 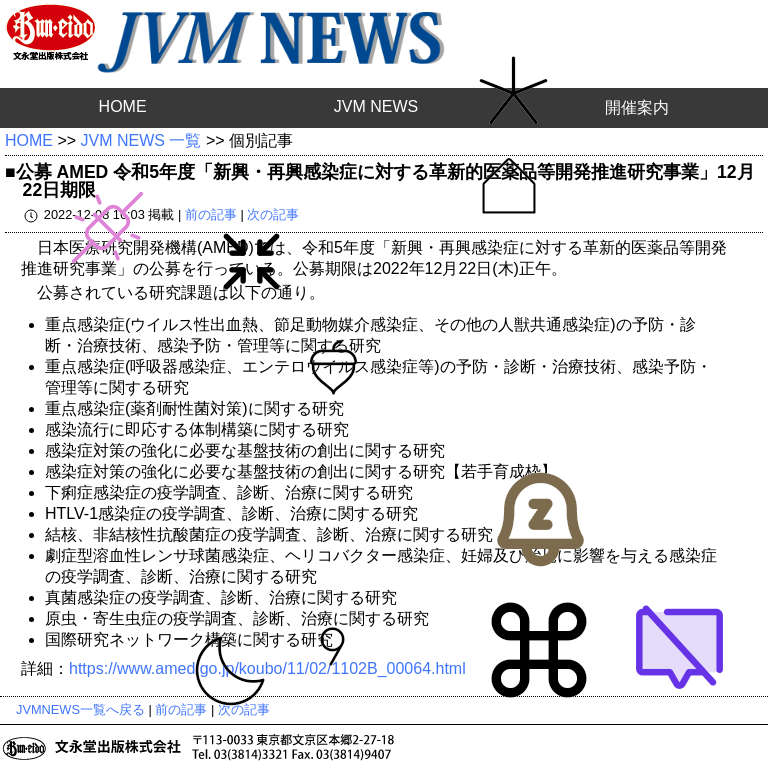 I want to click on toggle dark mode or night theme, so click(x=228, y=673).